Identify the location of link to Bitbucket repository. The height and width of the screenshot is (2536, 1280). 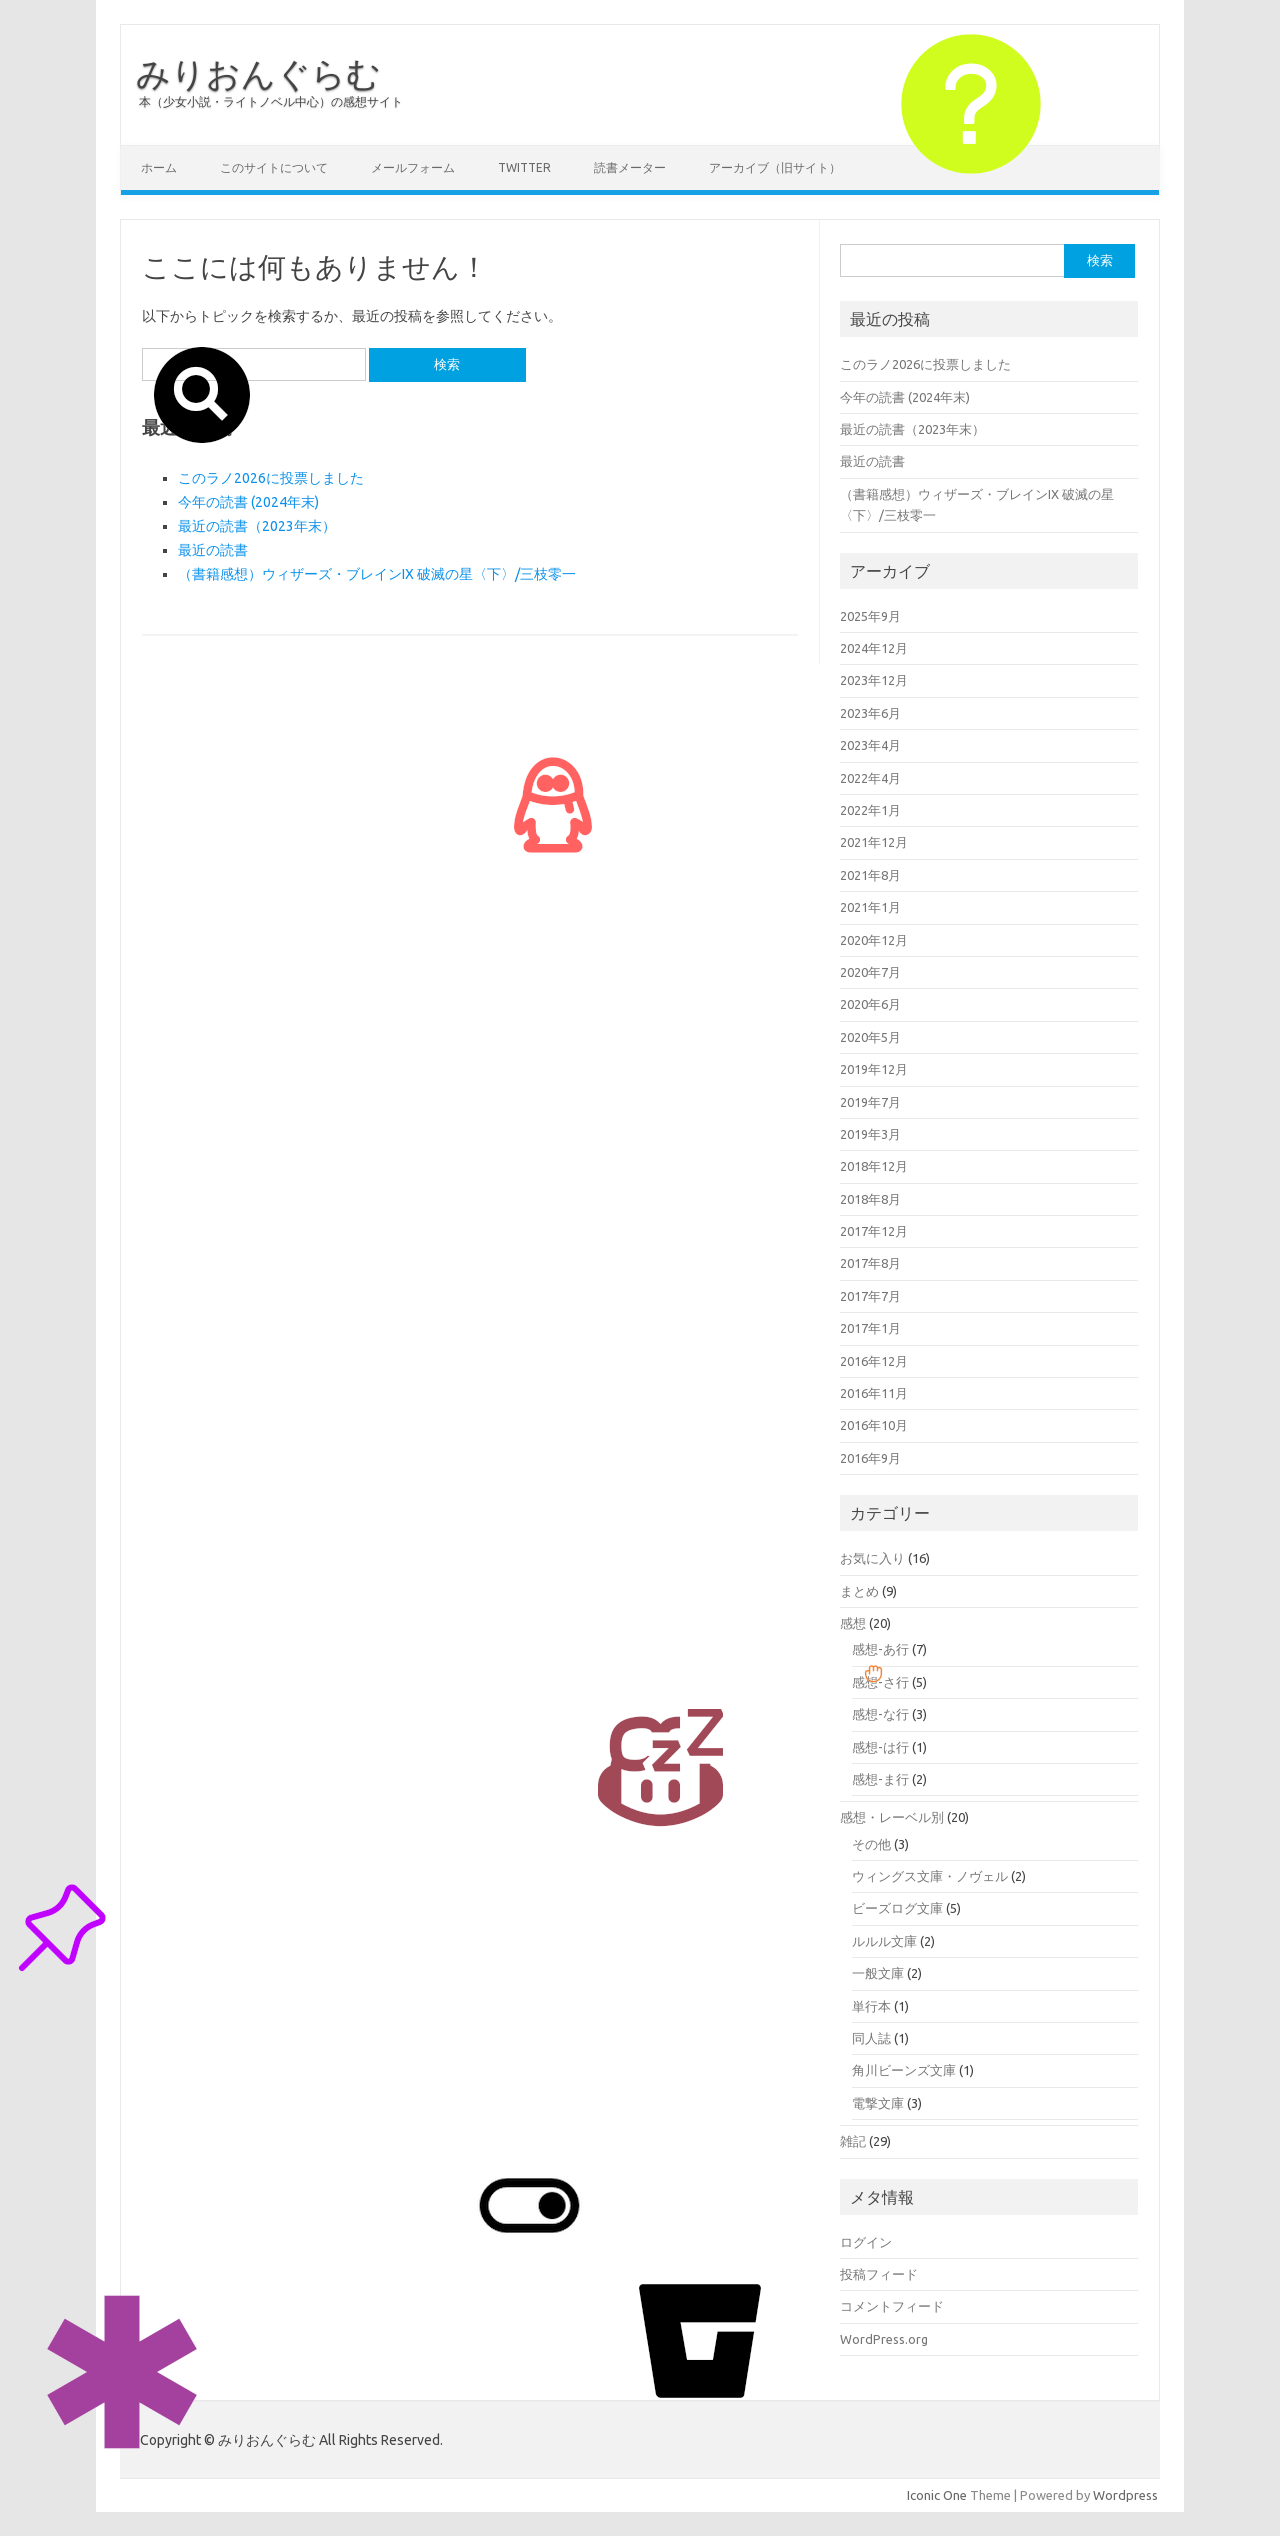
(700, 2341).